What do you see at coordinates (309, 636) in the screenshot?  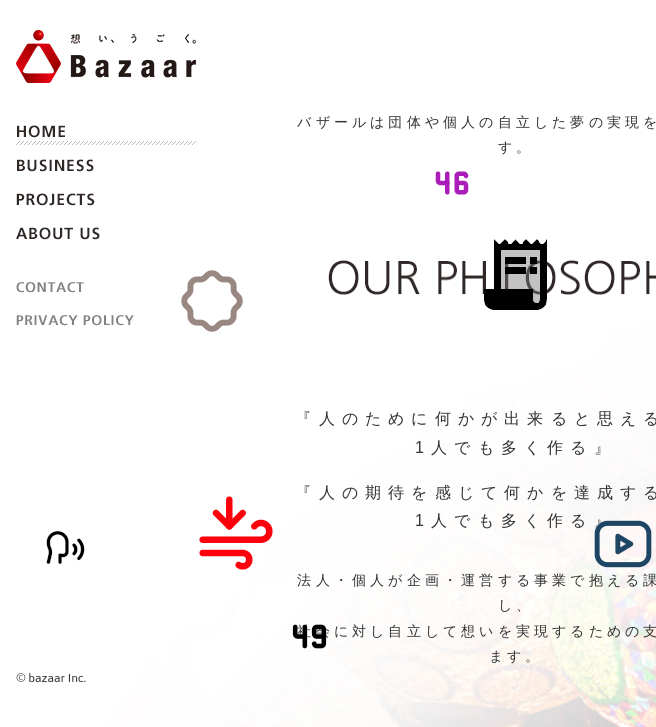 I see `indicates item number 49 in a list or sequence` at bounding box center [309, 636].